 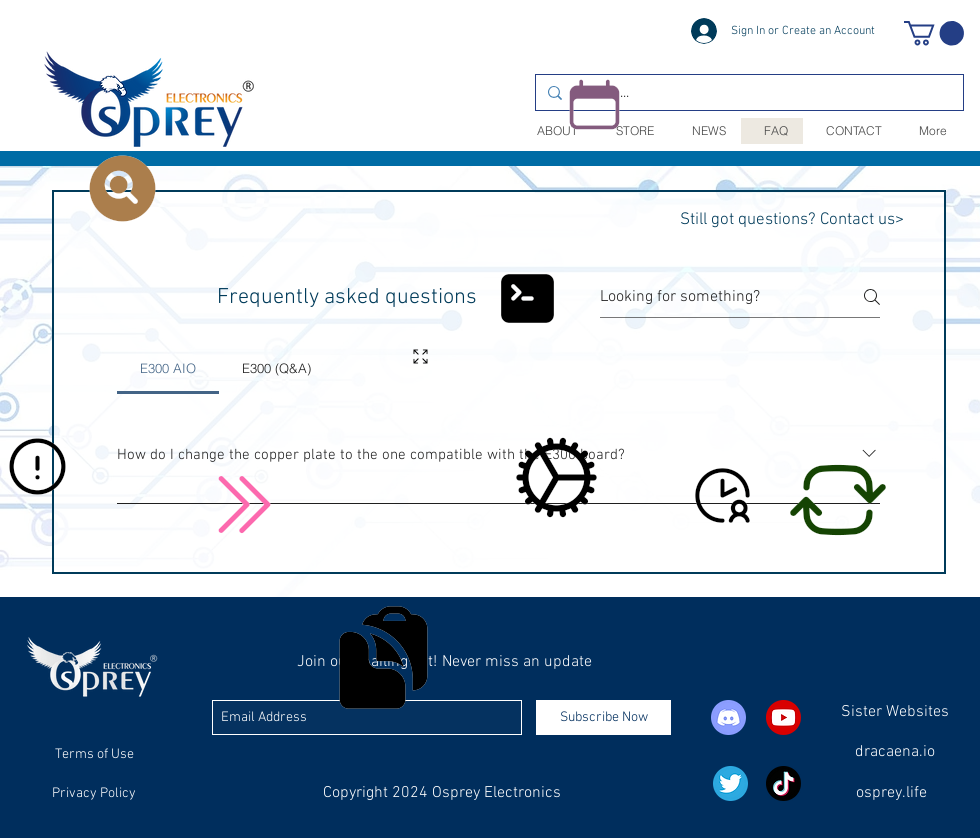 I want to click on expand to fullscreen mode, so click(x=420, y=356).